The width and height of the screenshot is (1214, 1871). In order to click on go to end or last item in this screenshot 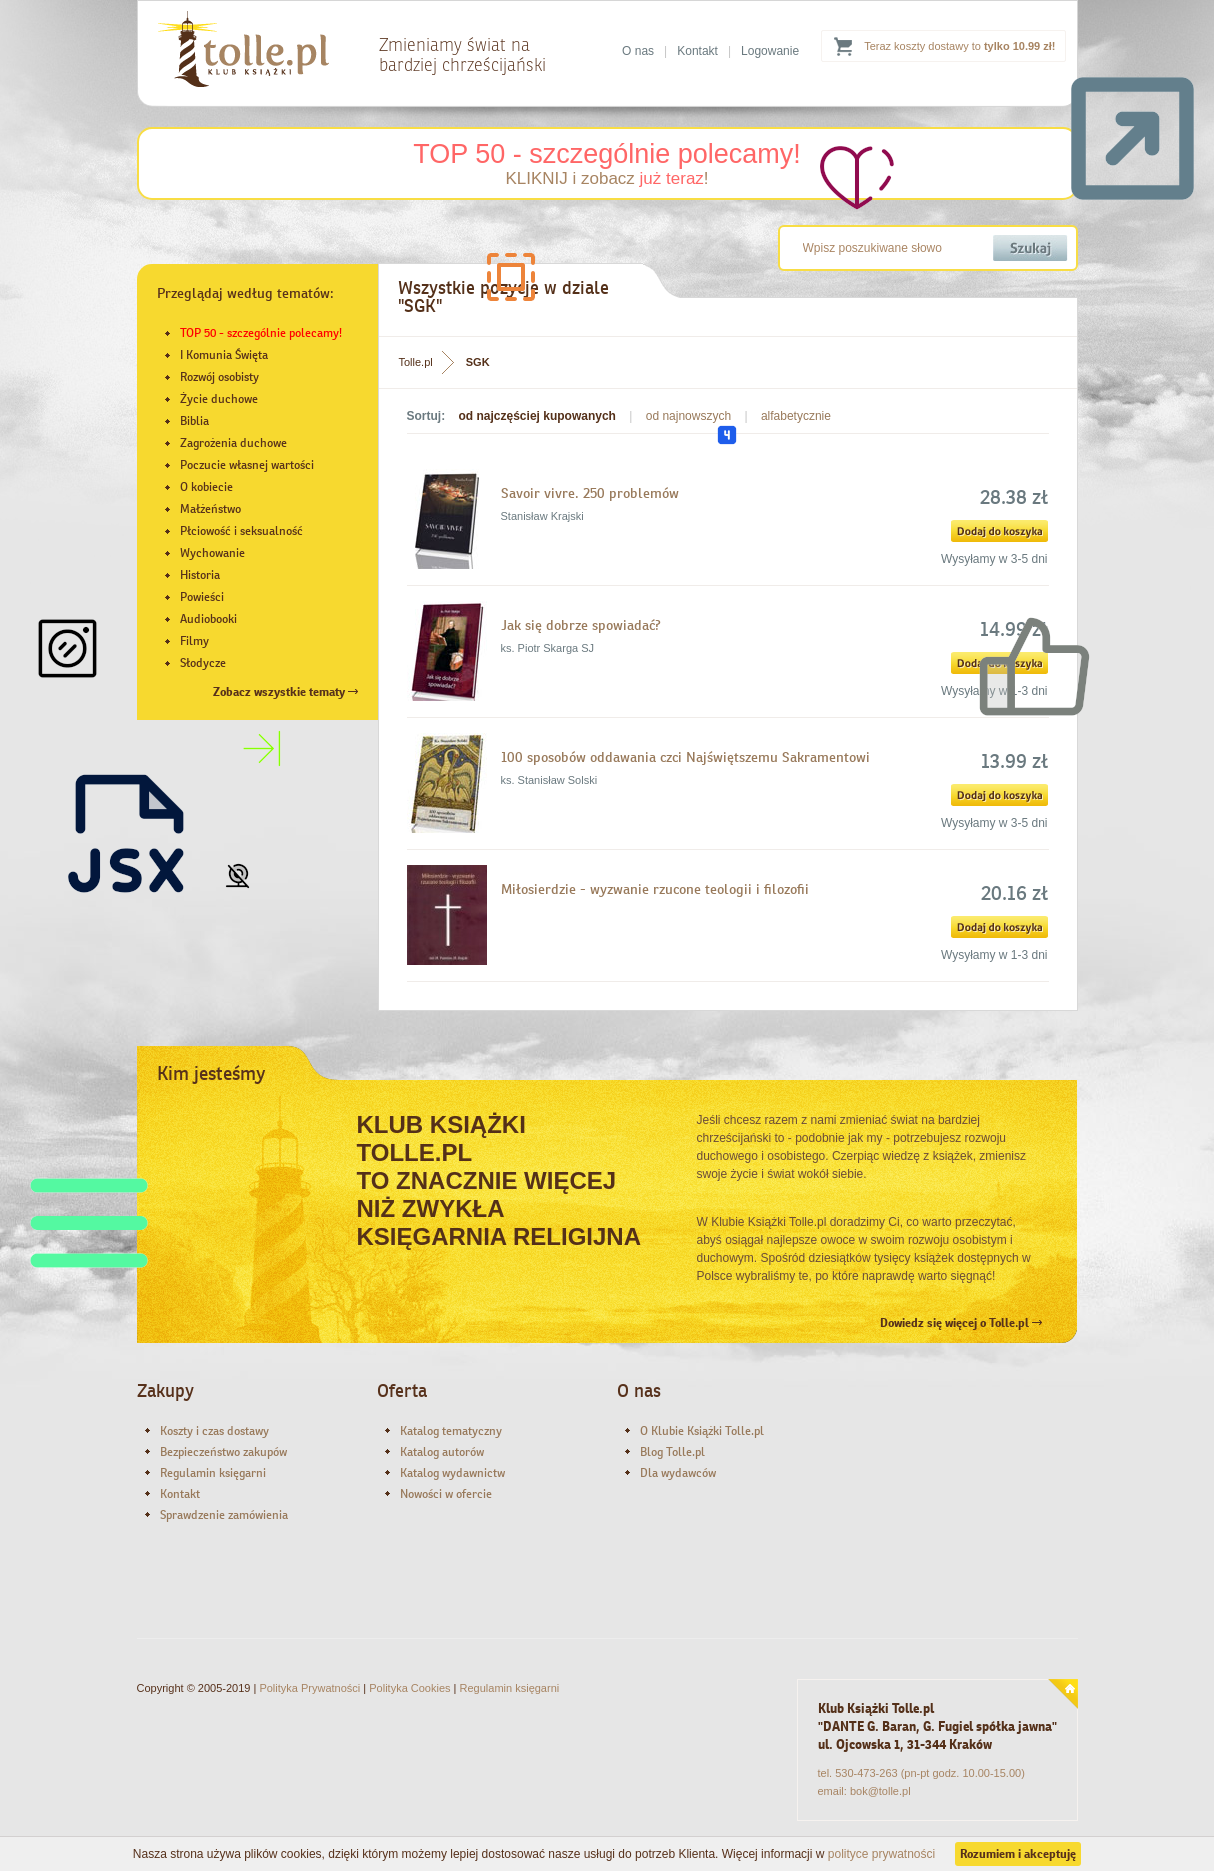, I will do `click(262, 748)`.